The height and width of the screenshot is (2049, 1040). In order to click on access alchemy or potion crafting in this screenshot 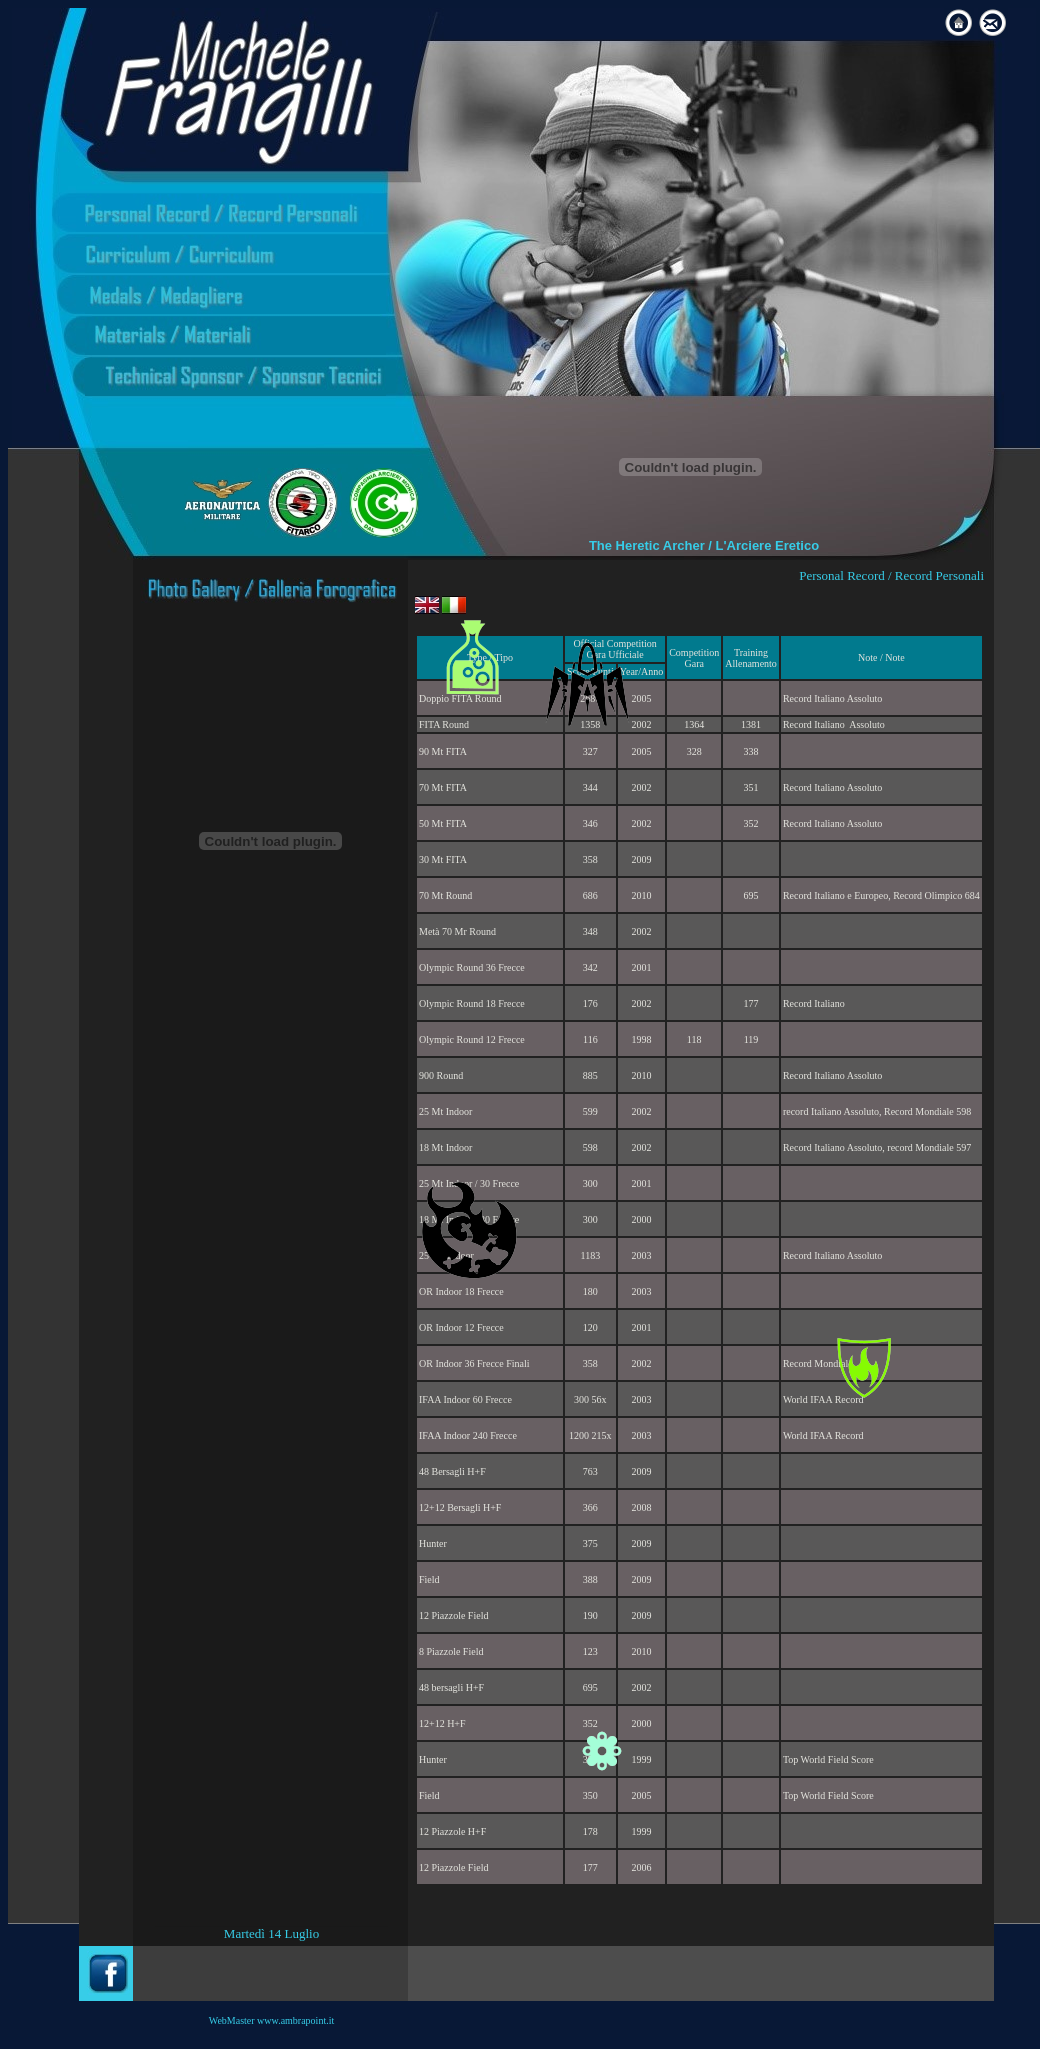, I will do `click(475, 657)`.